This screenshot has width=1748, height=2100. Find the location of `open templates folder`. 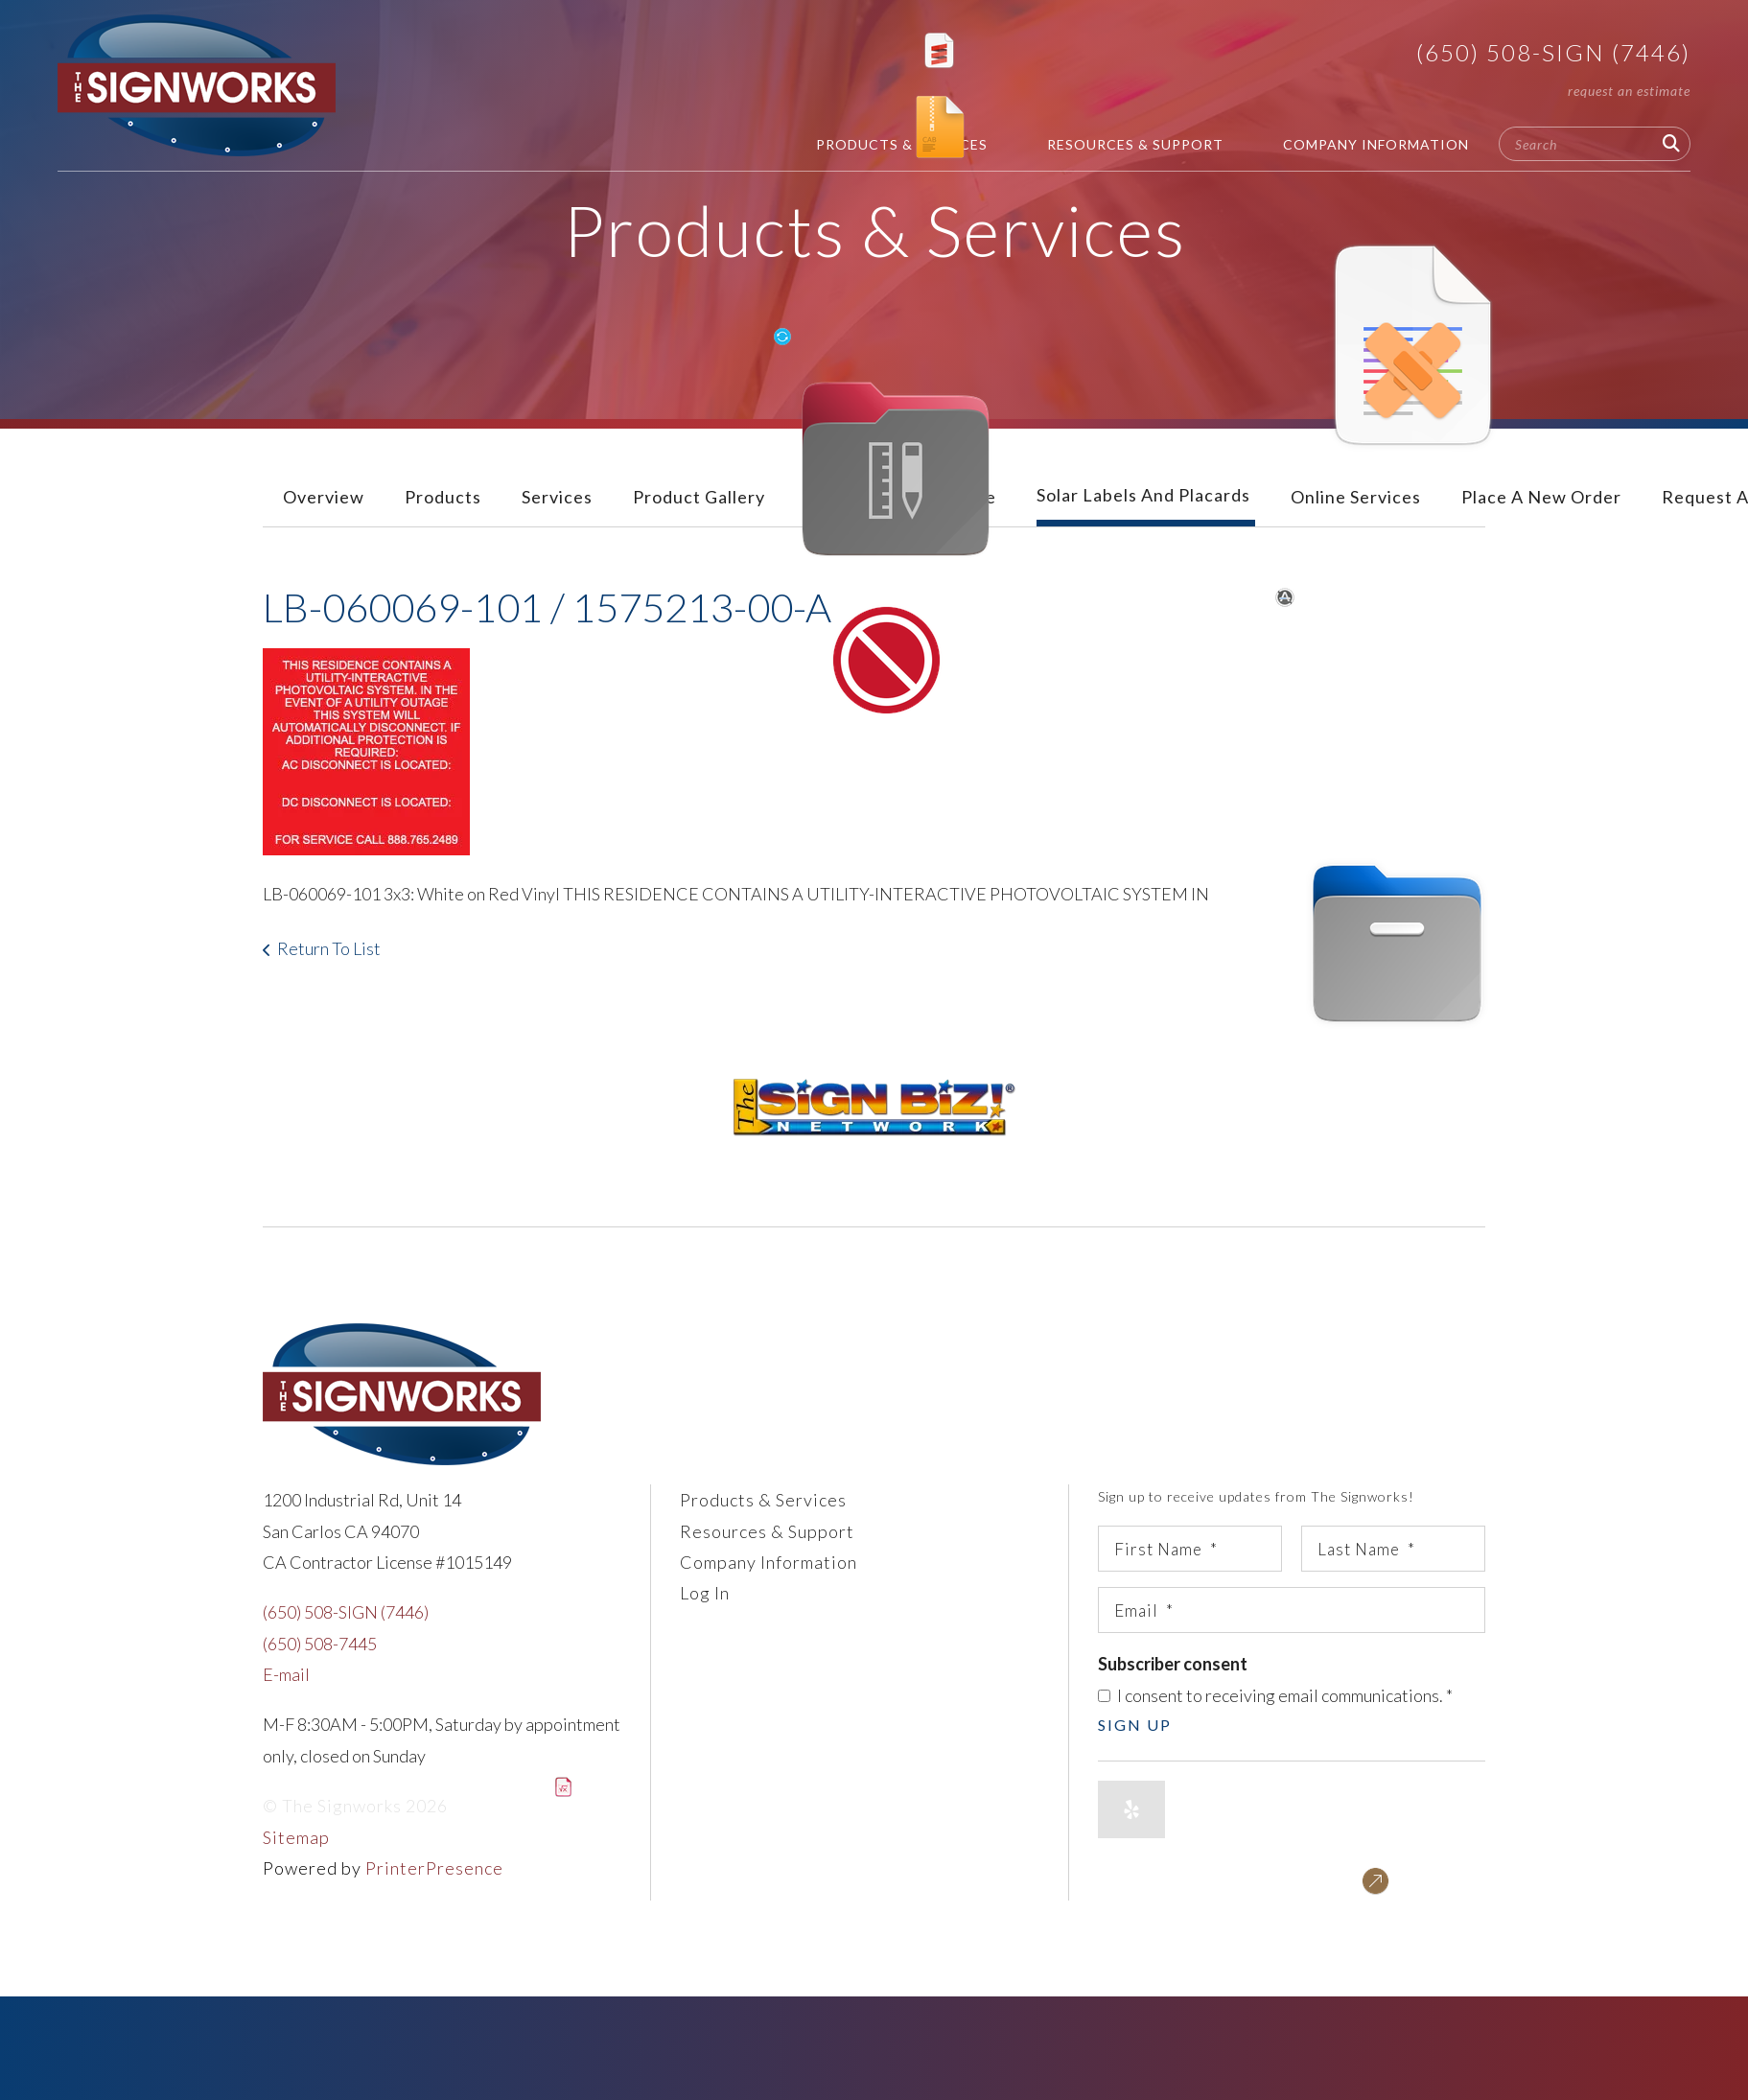

open templates folder is located at coordinates (896, 469).